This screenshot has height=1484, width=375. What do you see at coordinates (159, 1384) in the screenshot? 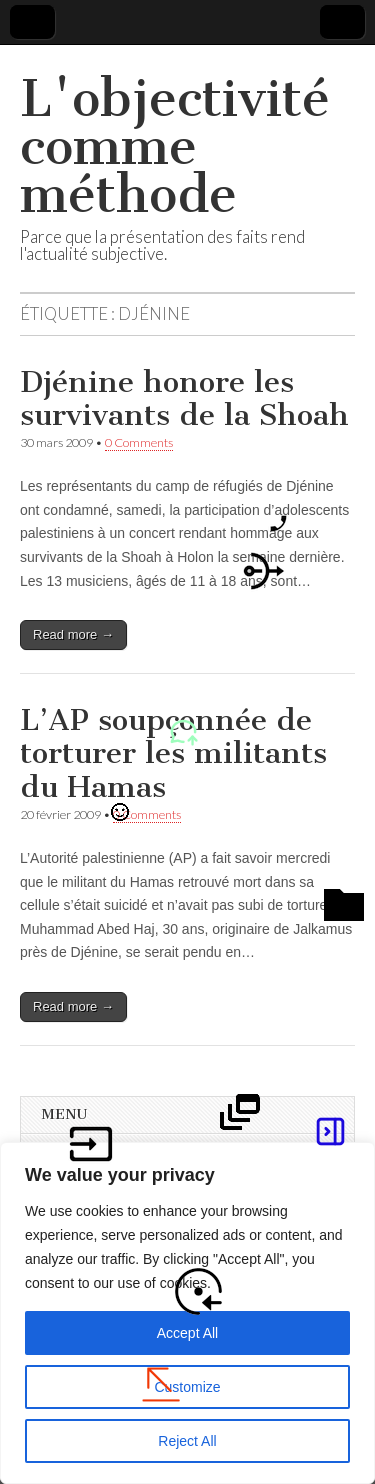
I see `navigate to the top-left or beginning of content` at bounding box center [159, 1384].